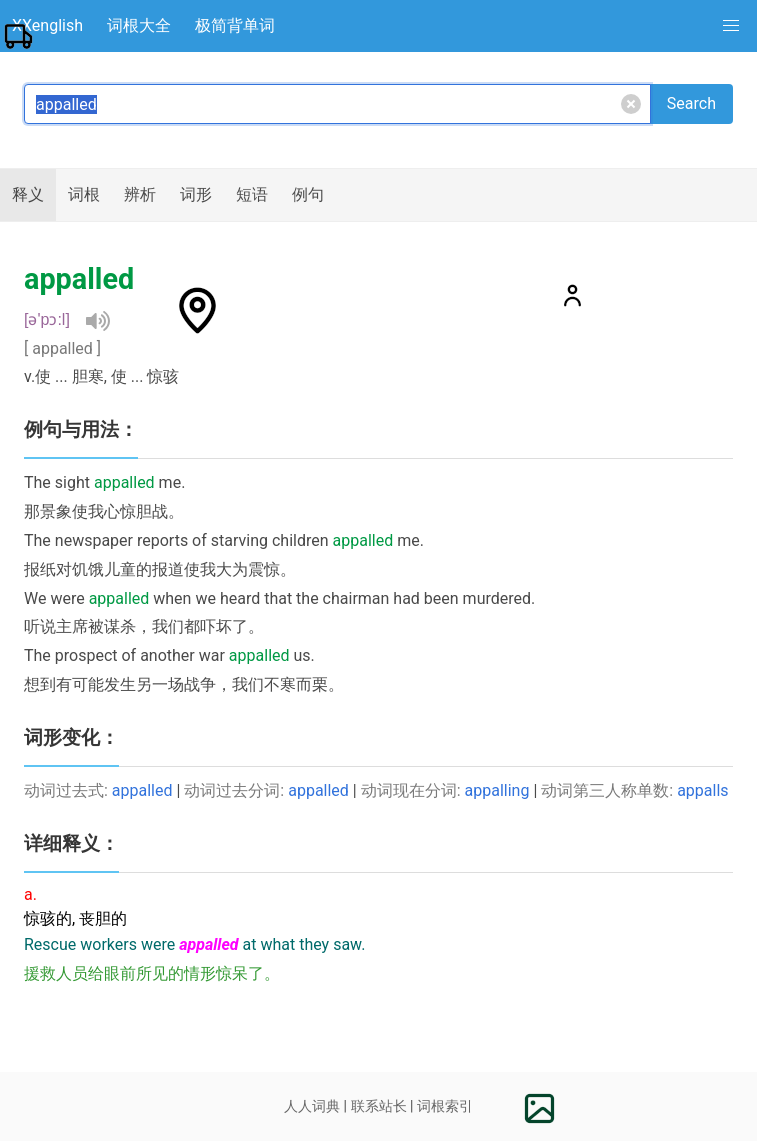 The width and height of the screenshot is (757, 1141). I want to click on view image or photo, so click(539, 1108).